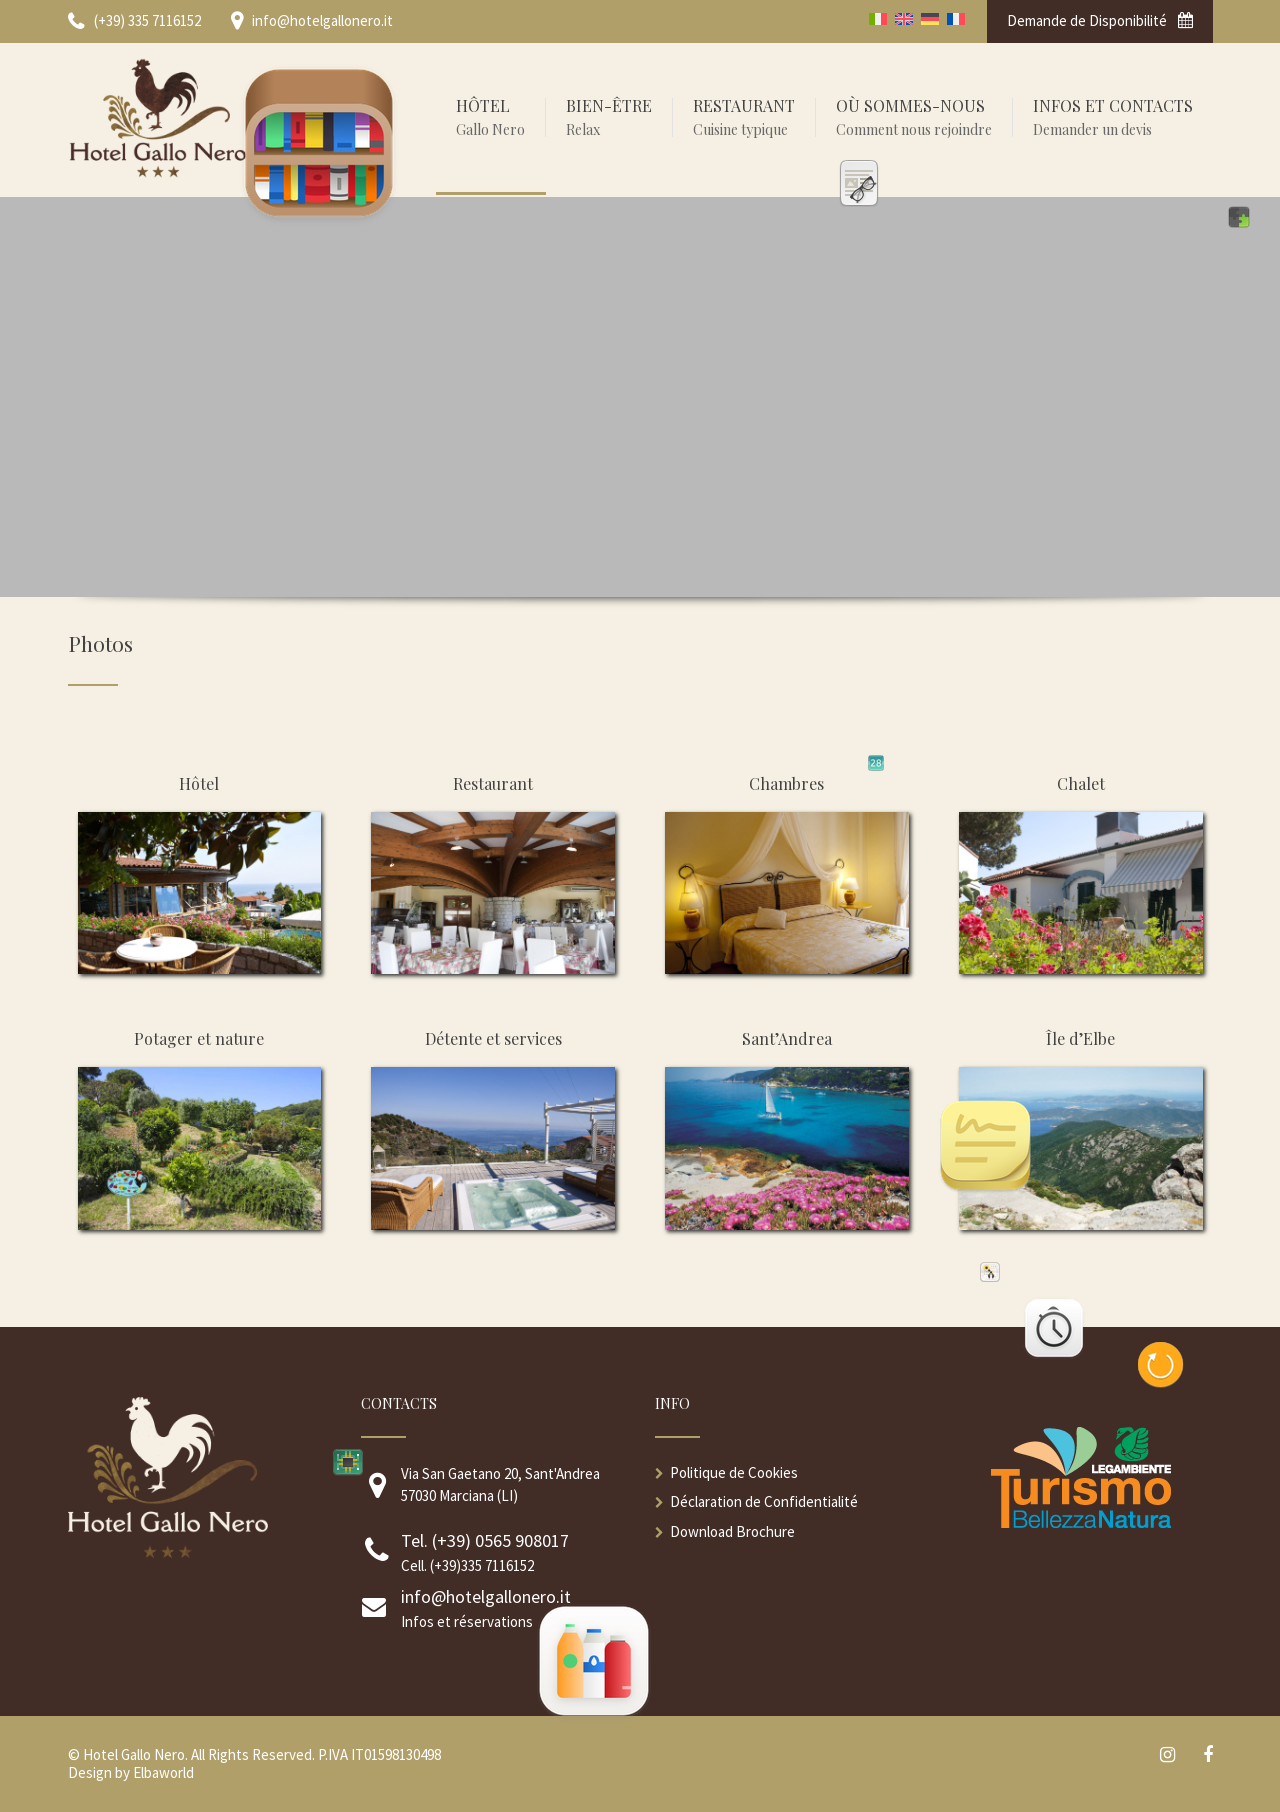 The image size is (1280, 1812). I want to click on open browser extensions manager, so click(1239, 217).